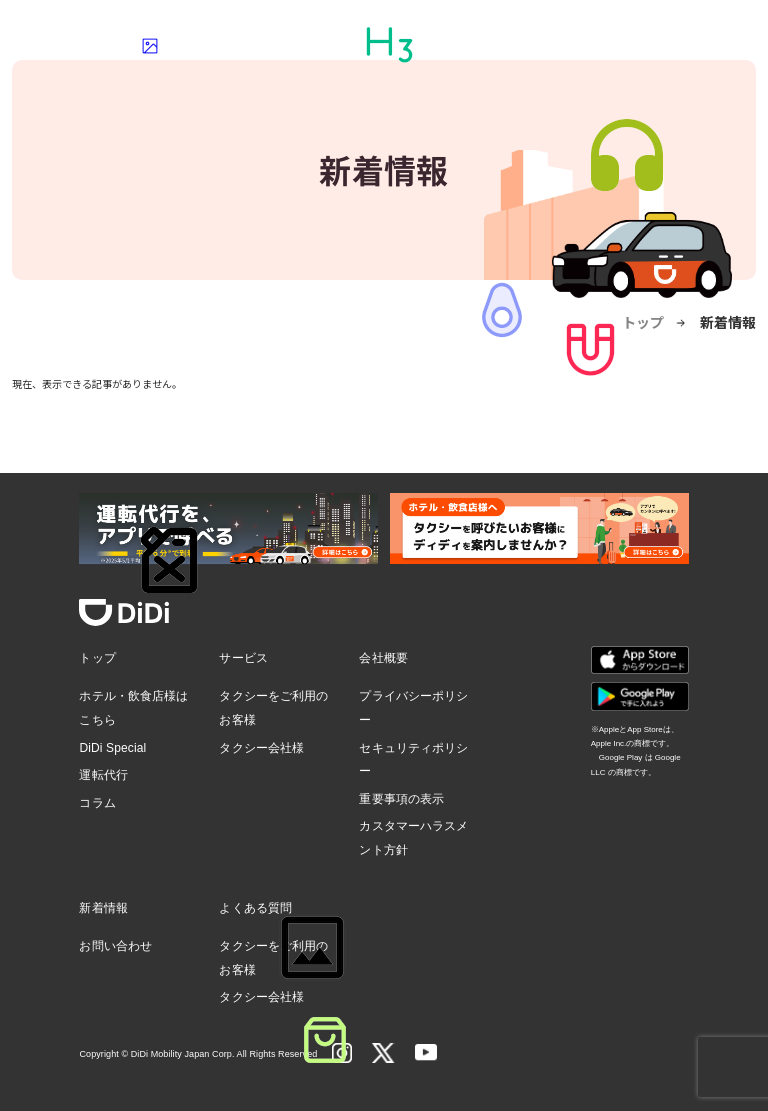 Image resolution: width=768 pixels, height=1111 pixels. I want to click on activate magnetic snap or alignment tool, so click(590, 347).